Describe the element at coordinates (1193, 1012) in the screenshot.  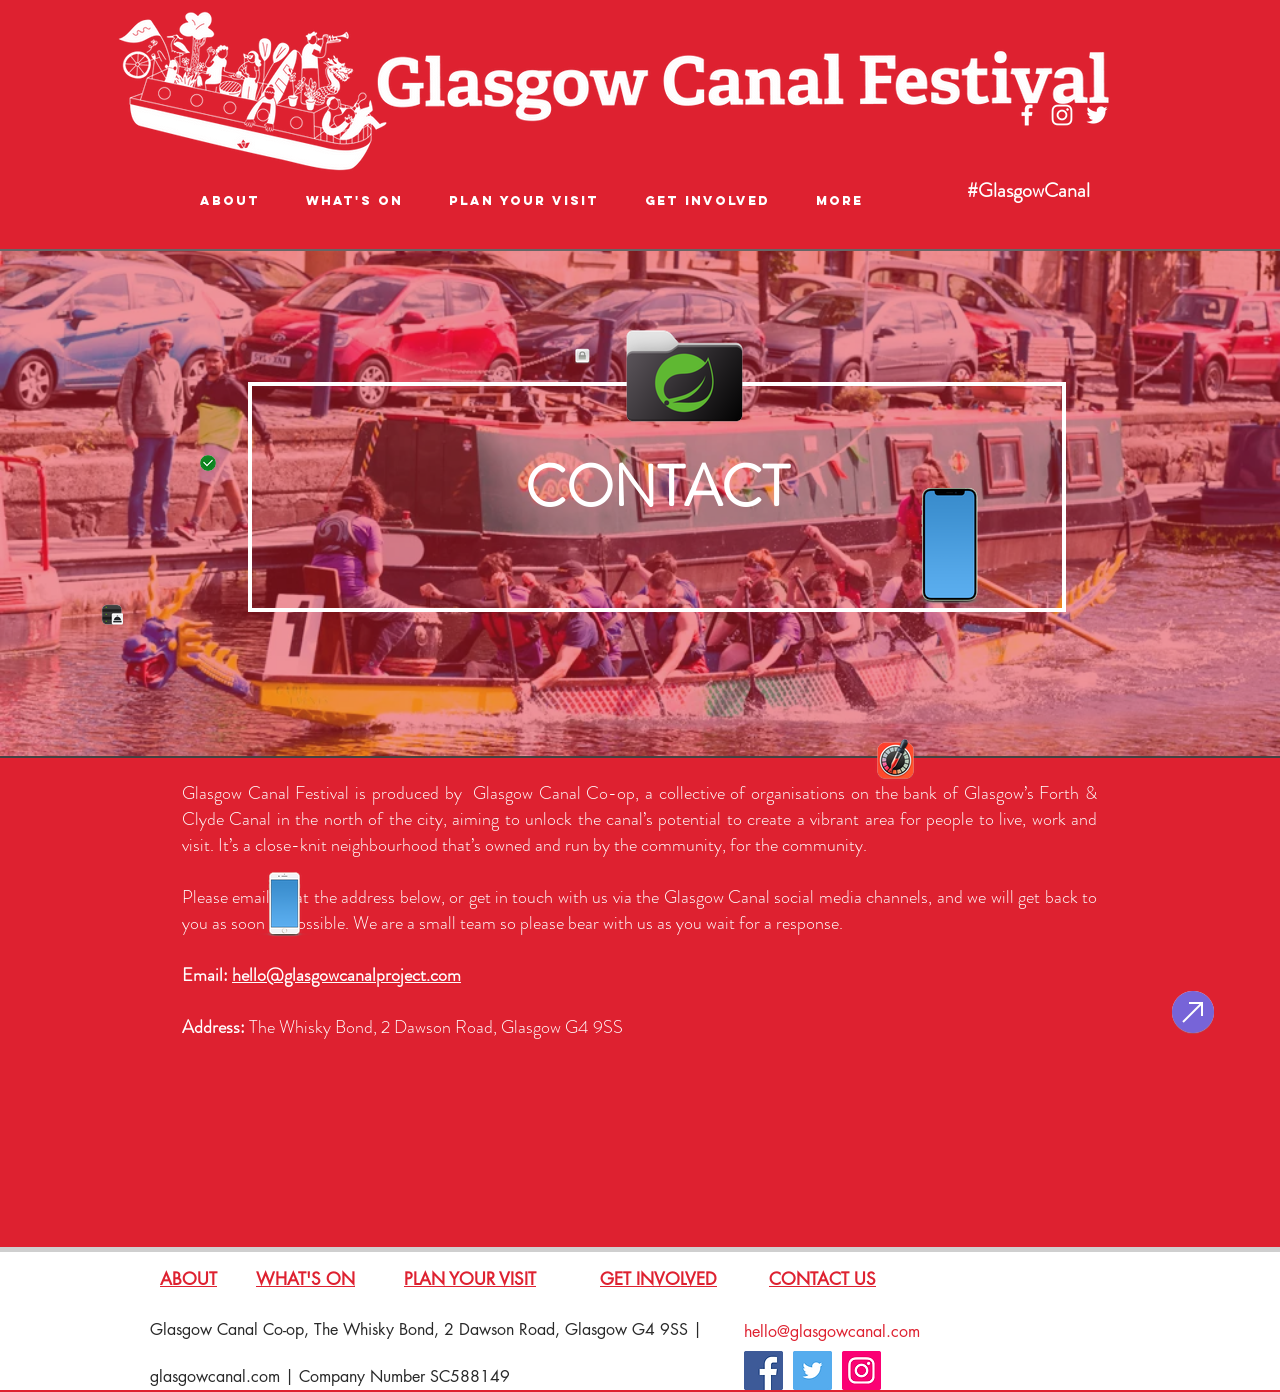
I see `indicates a symbolic link or shortcut to another file` at that location.